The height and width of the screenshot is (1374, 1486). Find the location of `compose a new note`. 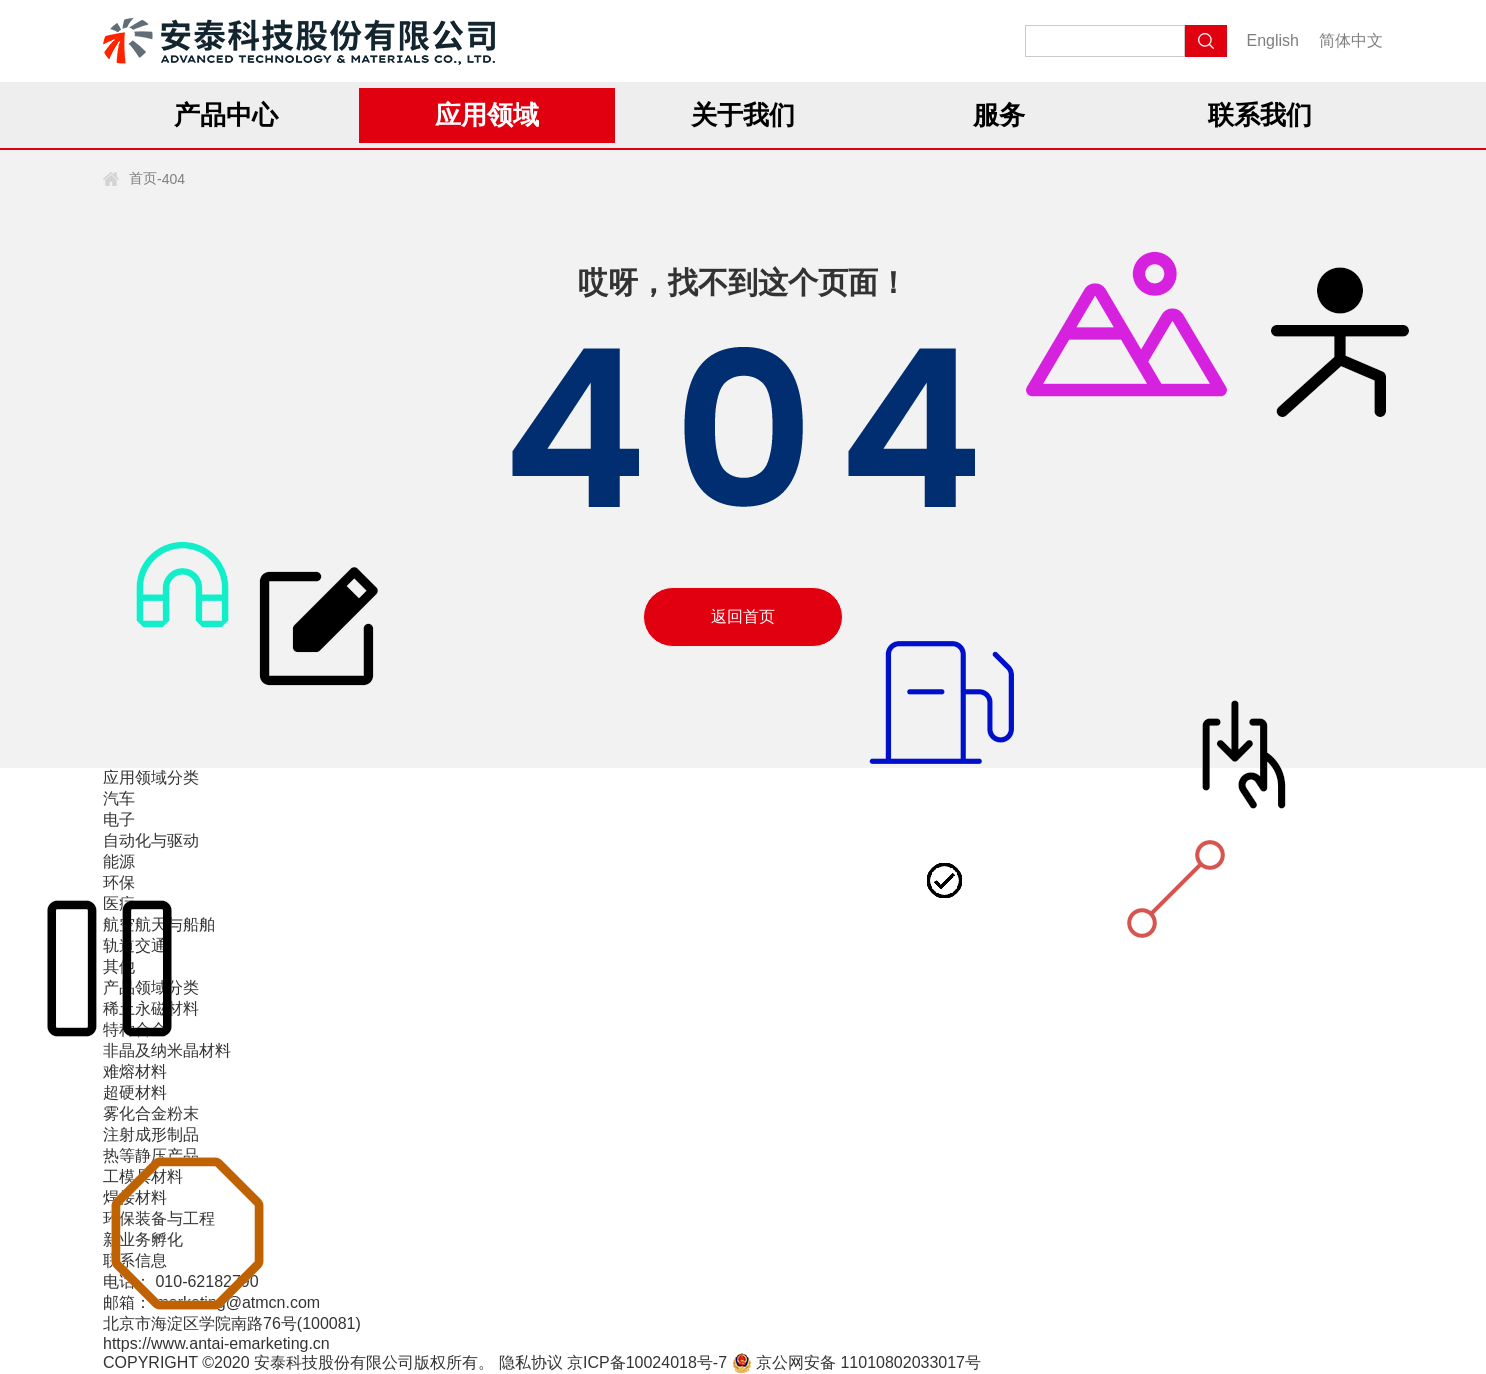

compose a new note is located at coordinates (316, 628).